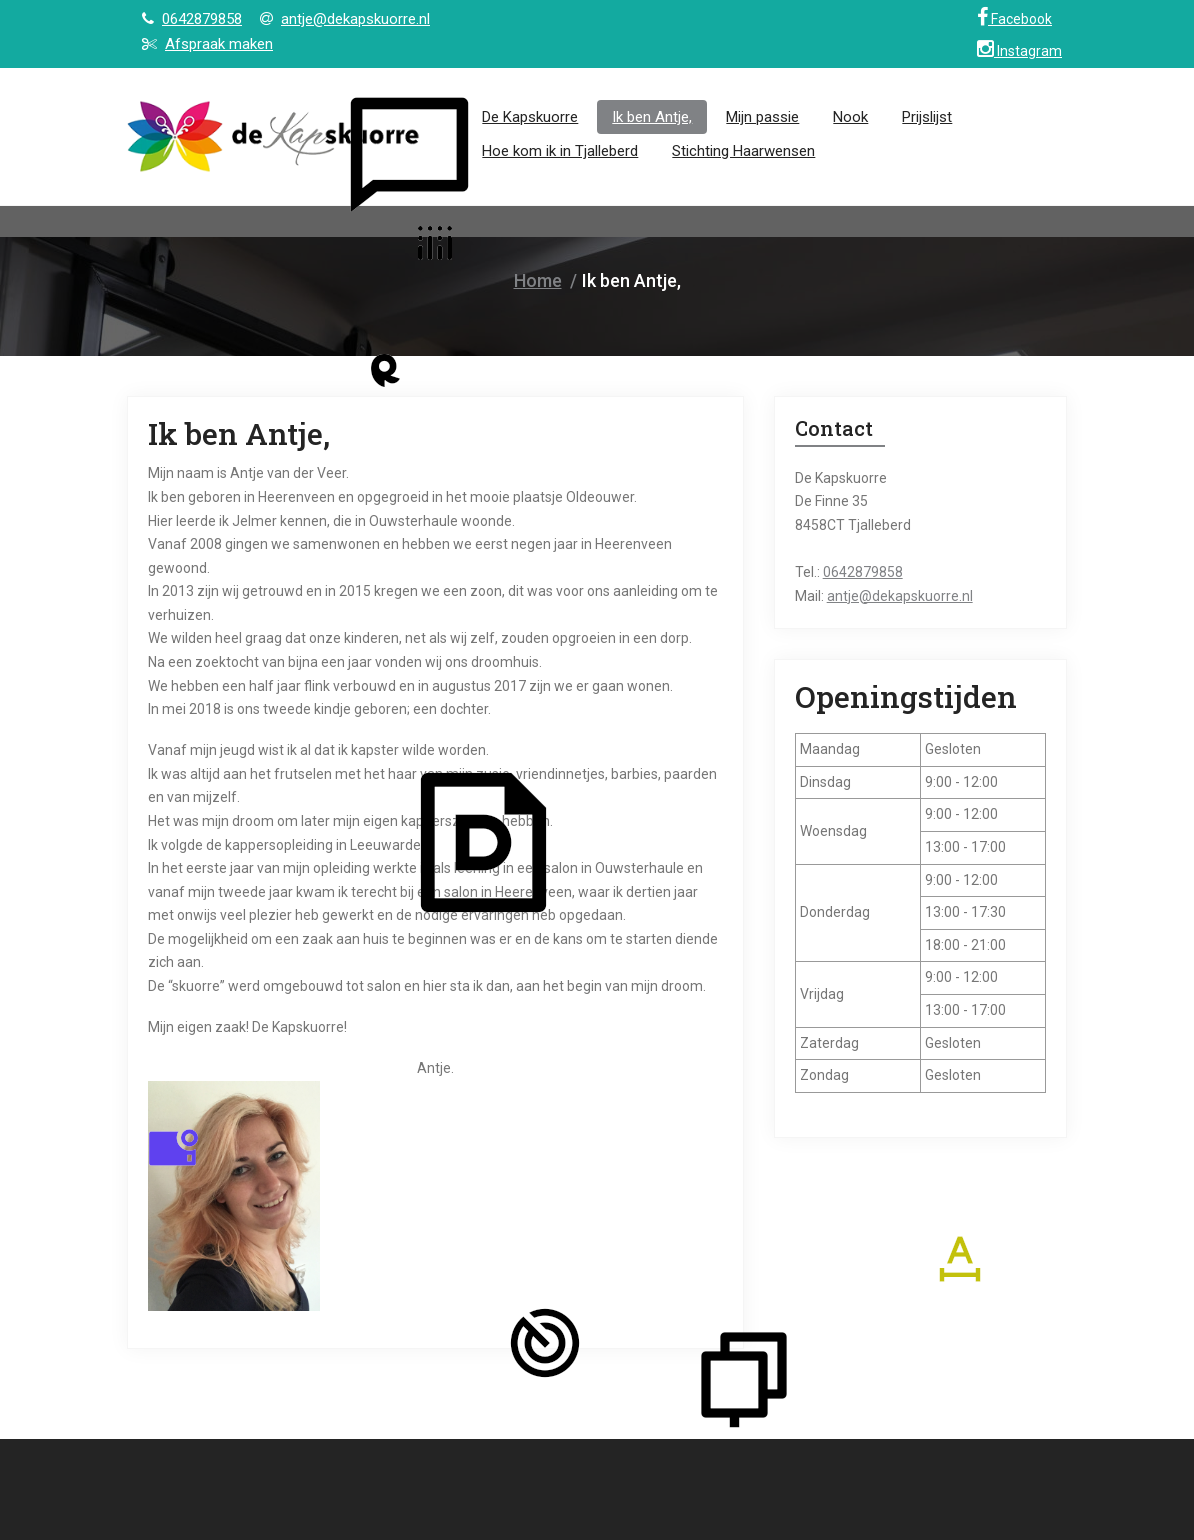 This screenshot has width=1194, height=1540. What do you see at coordinates (960, 1259) in the screenshot?
I see `adjust letter spacing in text` at bounding box center [960, 1259].